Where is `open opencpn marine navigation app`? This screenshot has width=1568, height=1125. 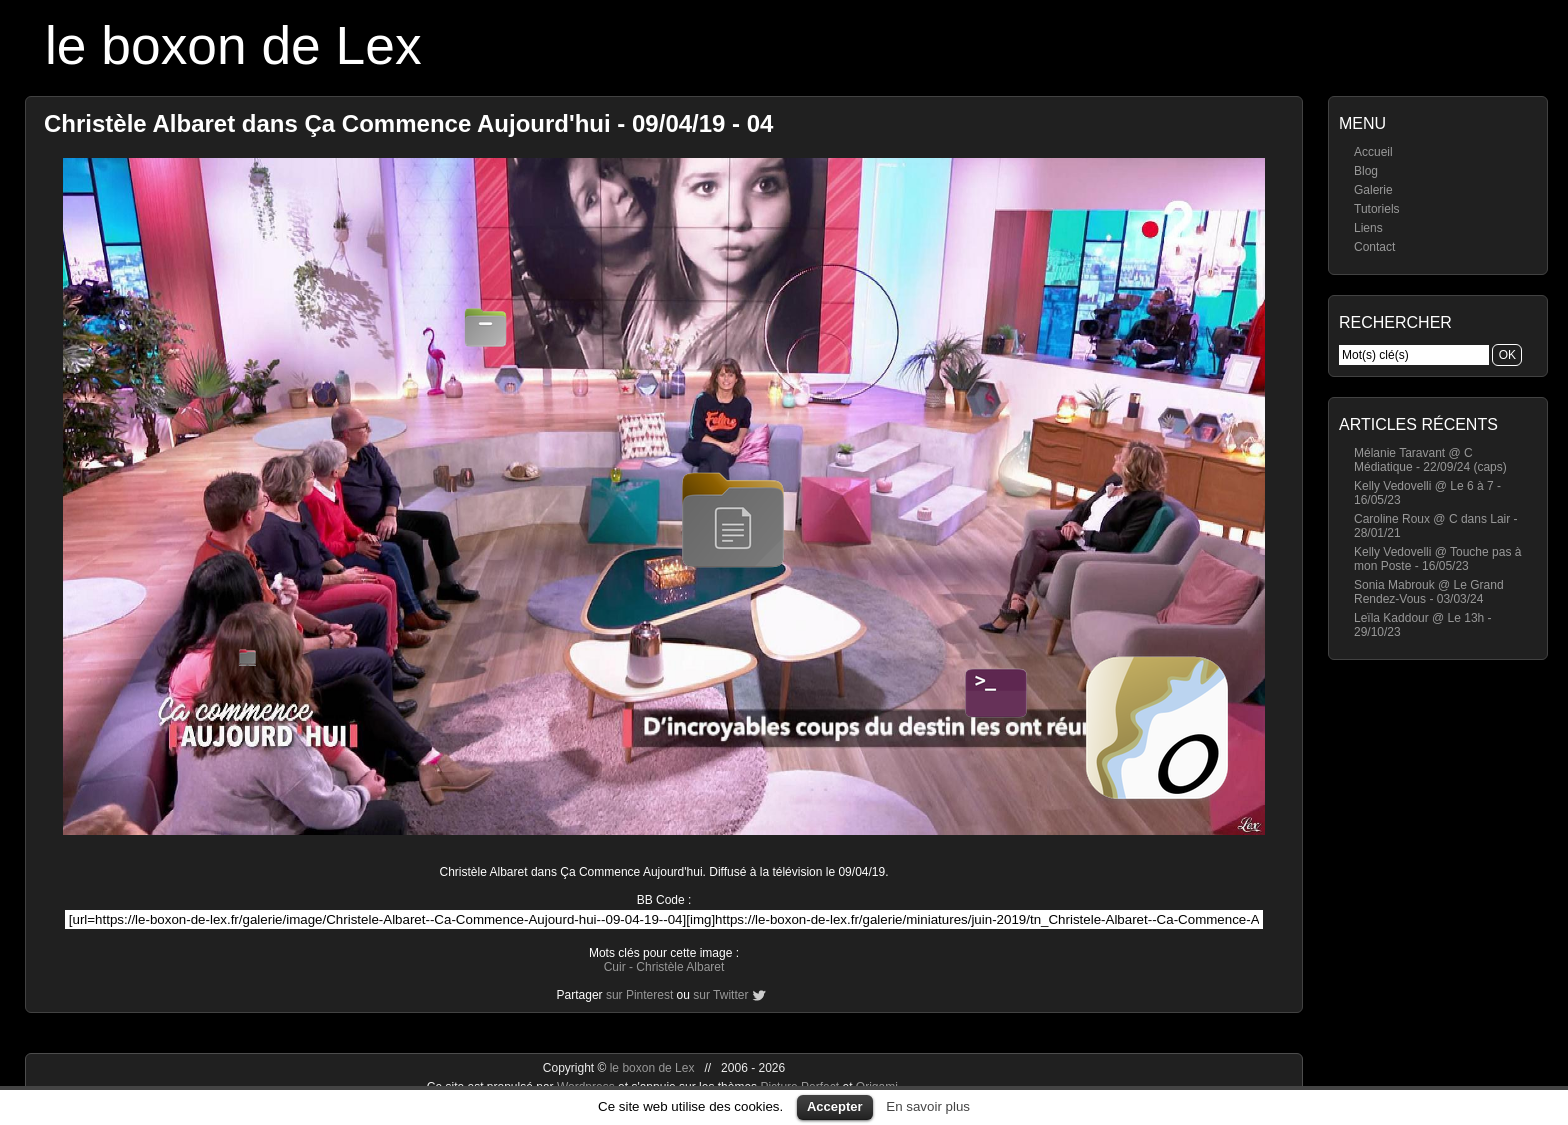 open opencpn marine navigation app is located at coordinates (1157, 728).